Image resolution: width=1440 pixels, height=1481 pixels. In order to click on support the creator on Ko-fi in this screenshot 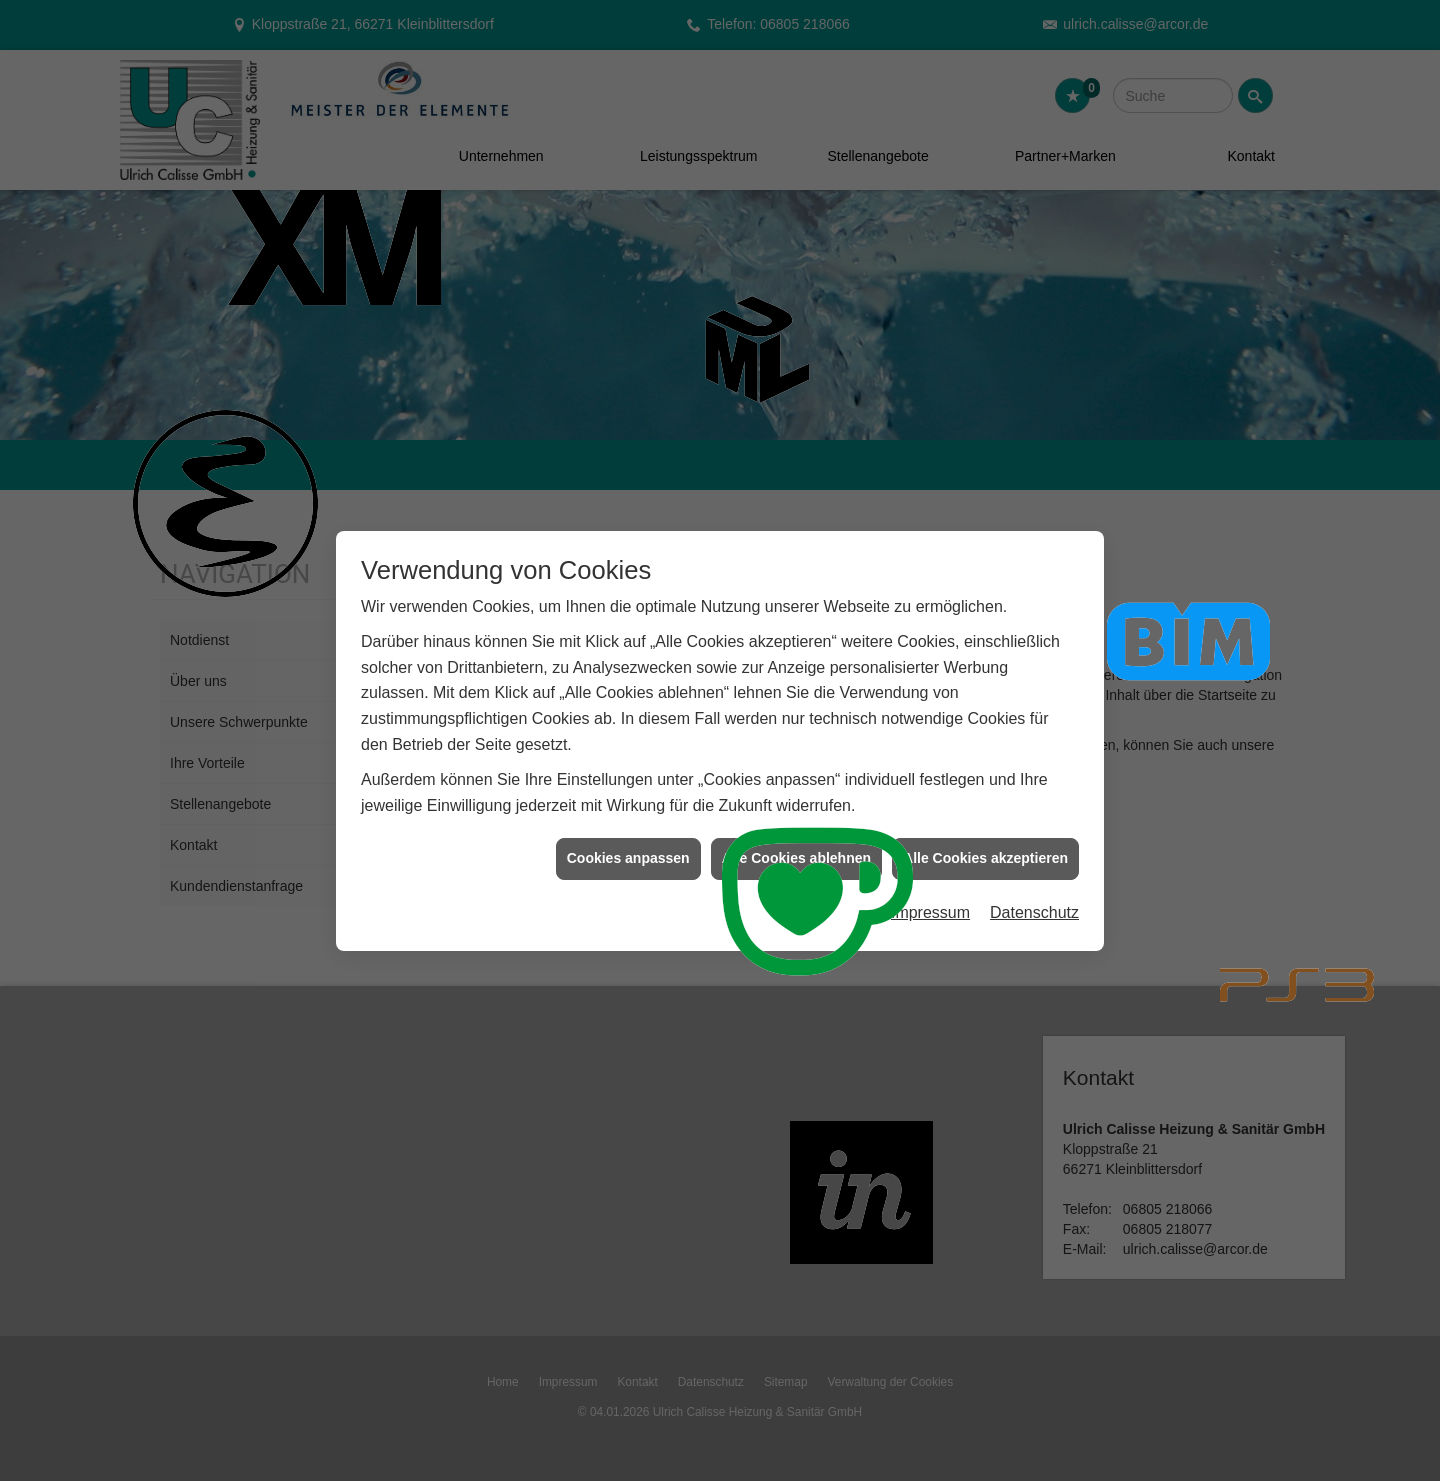, I will do `click(817, 901)`.